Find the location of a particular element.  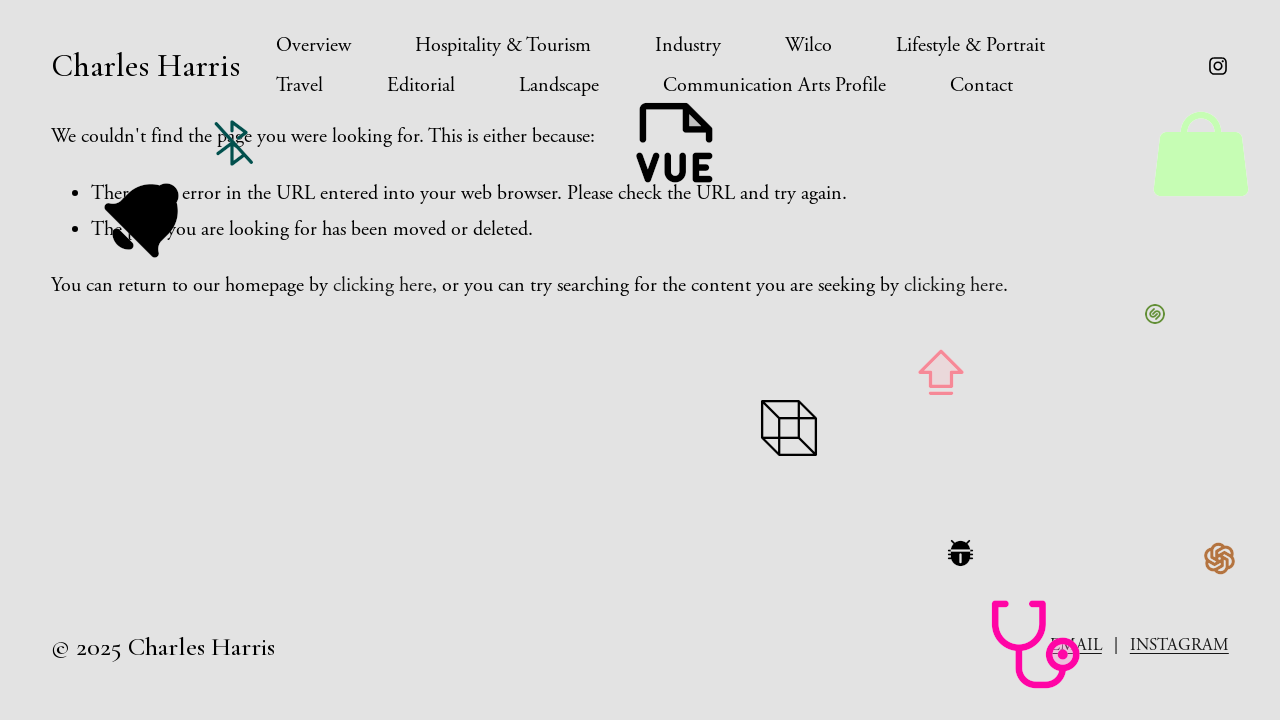

view your shopping bag is located at coordinates (1201, 159).